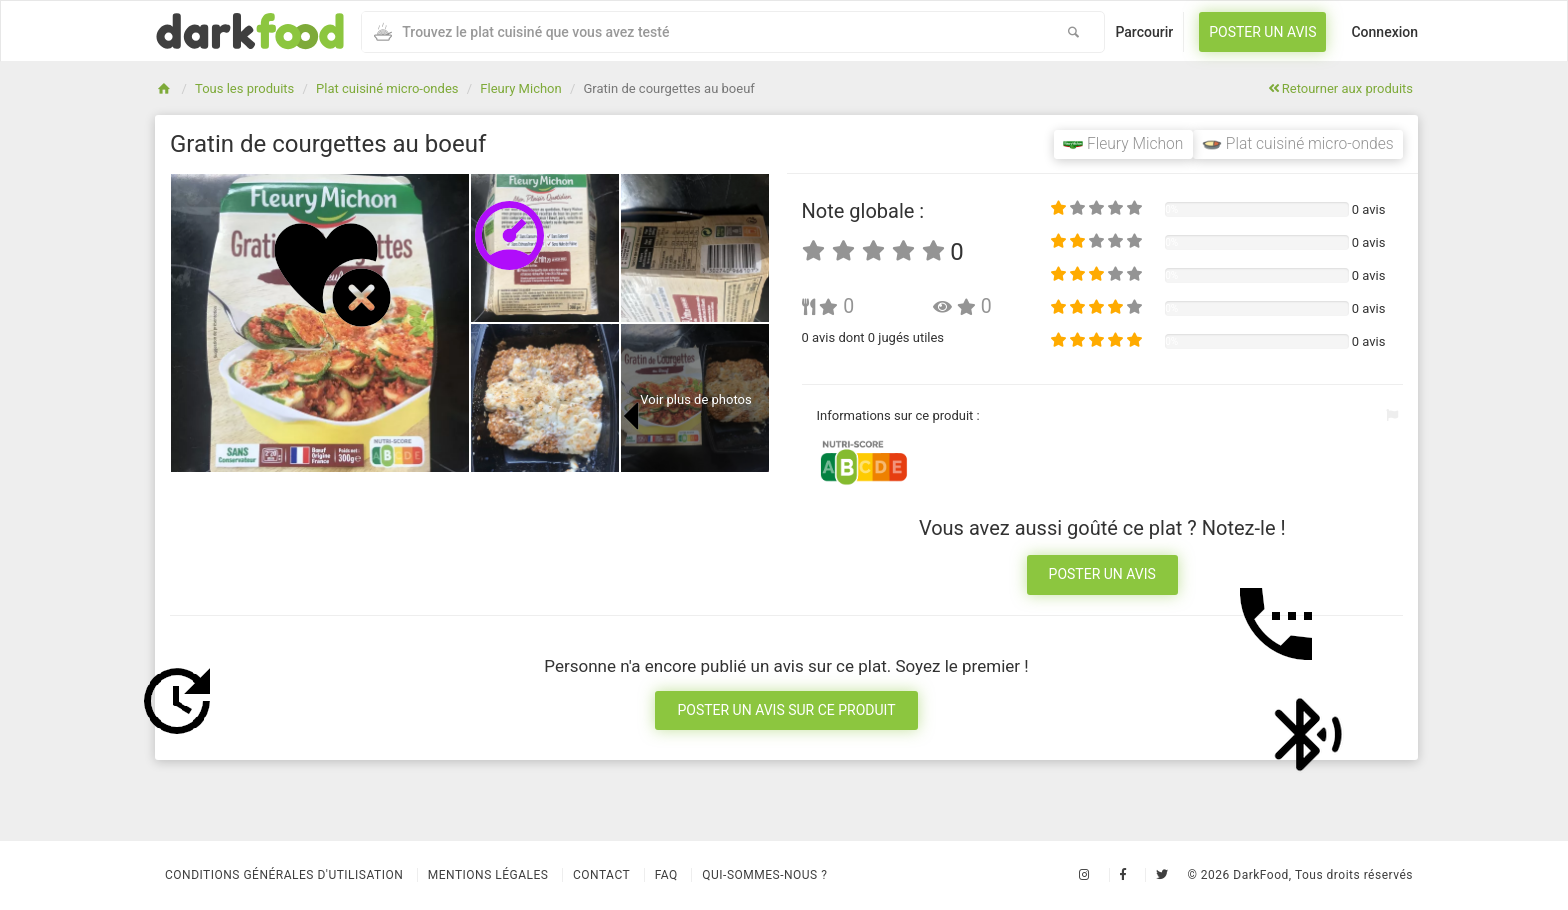 The image size is (1568, 910). What do you see at coordinates (1307, 734) in the screenshot?
I see `searching for nearby bluetooth devices` at bounding box center [1307, 734].